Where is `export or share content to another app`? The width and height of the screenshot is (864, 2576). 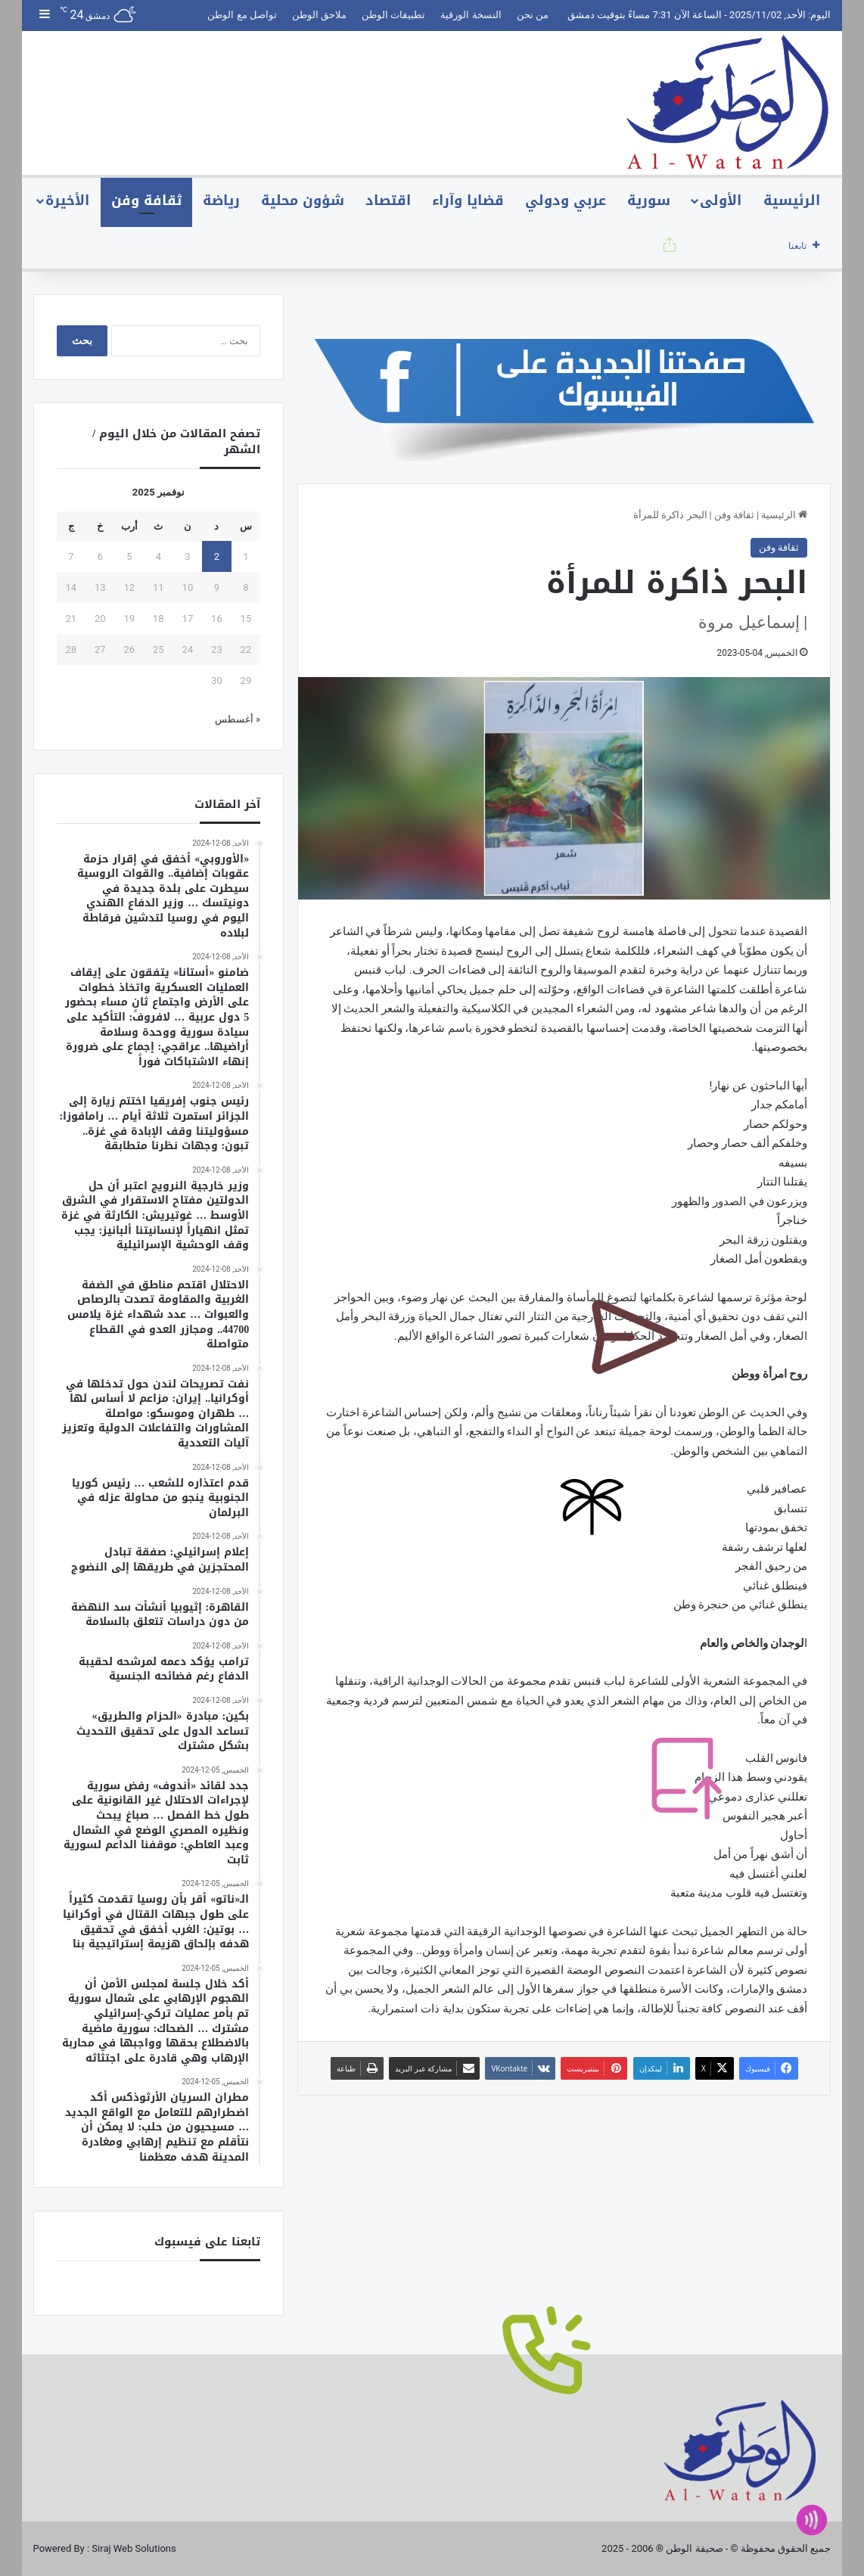
export or share content to another app is located at coordinates (670, 245).